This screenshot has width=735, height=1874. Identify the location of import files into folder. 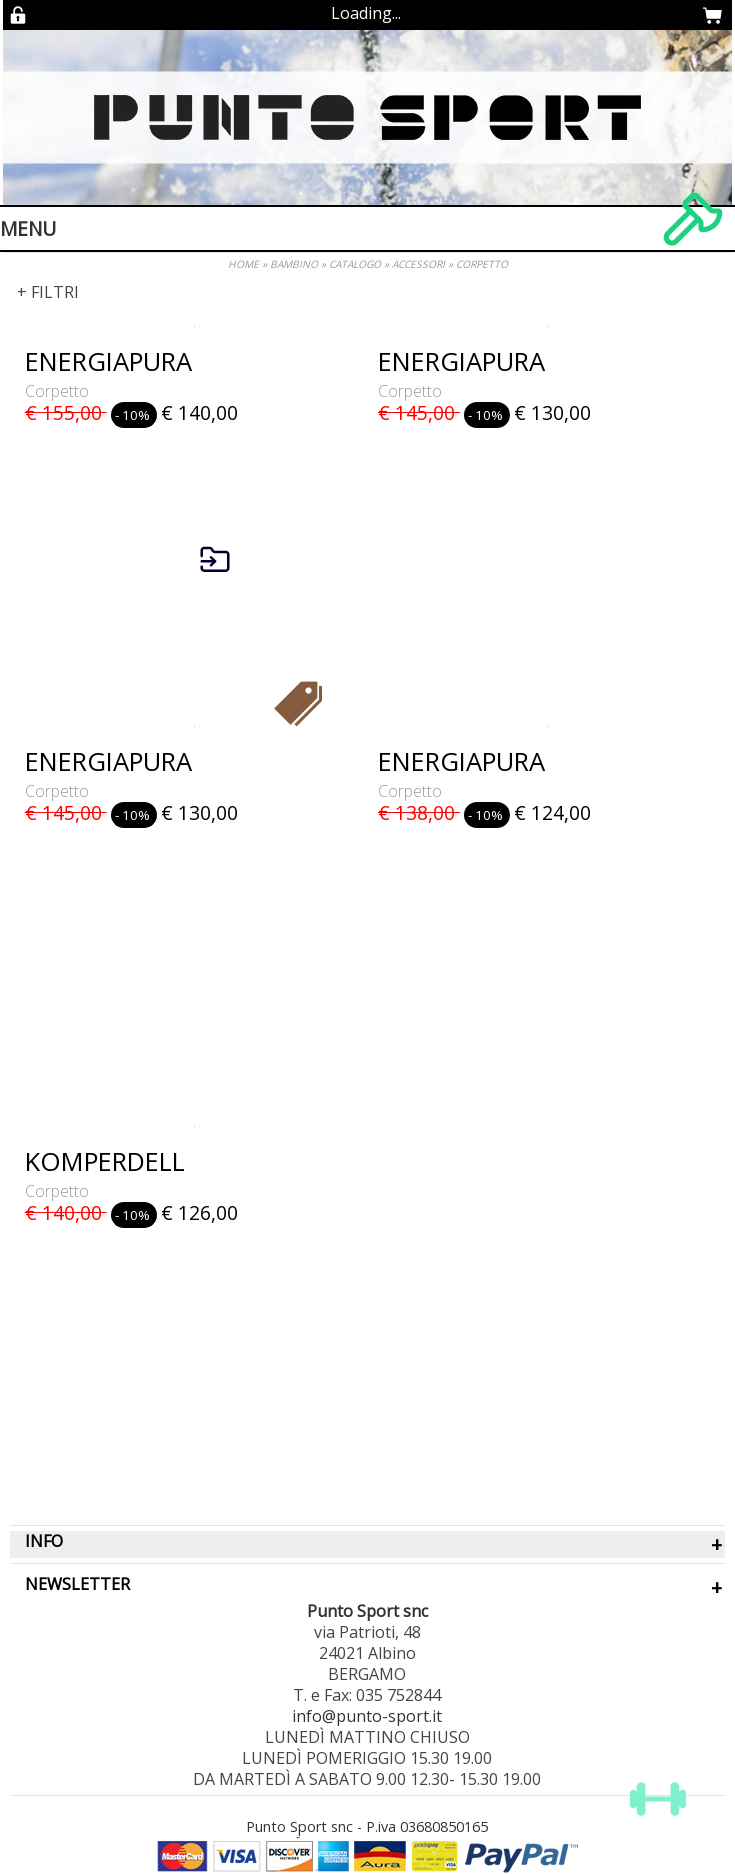
(215, 560).